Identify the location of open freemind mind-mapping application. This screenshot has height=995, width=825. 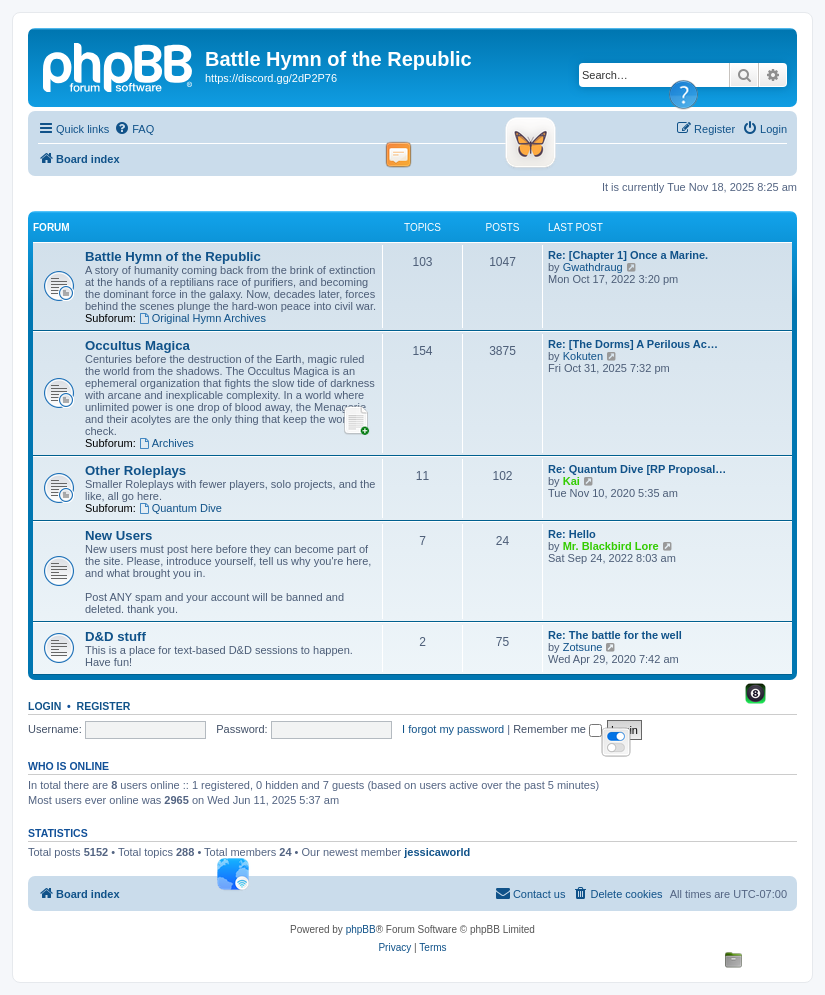
(530, 142).